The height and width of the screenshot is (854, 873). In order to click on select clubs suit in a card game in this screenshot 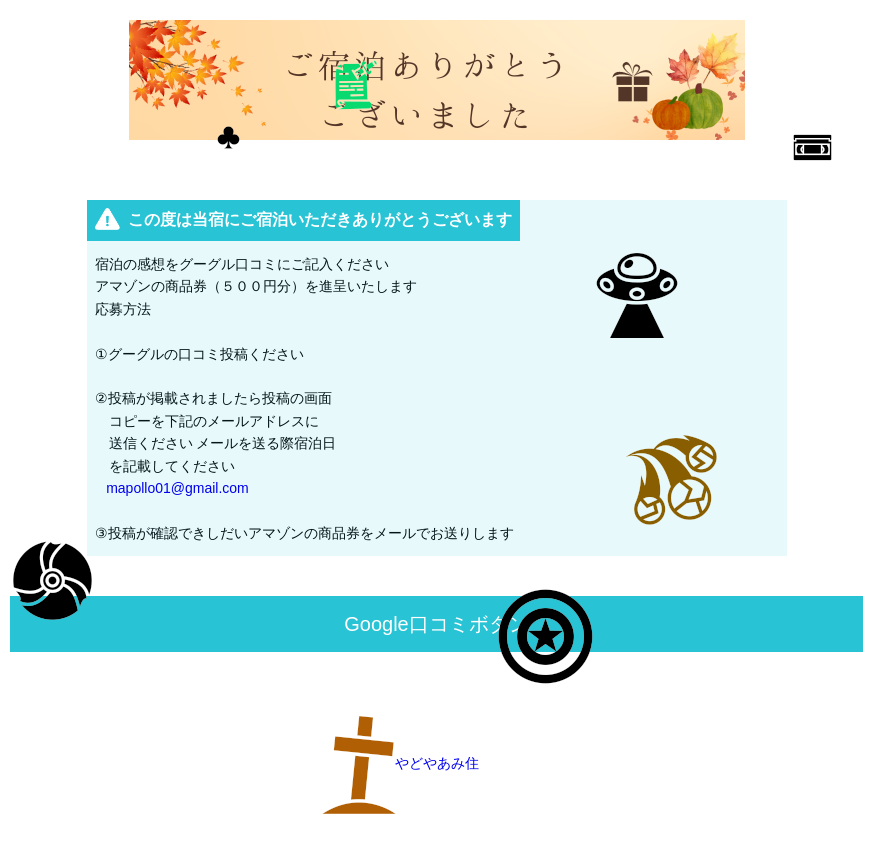, I will do `click(228, 137)`.